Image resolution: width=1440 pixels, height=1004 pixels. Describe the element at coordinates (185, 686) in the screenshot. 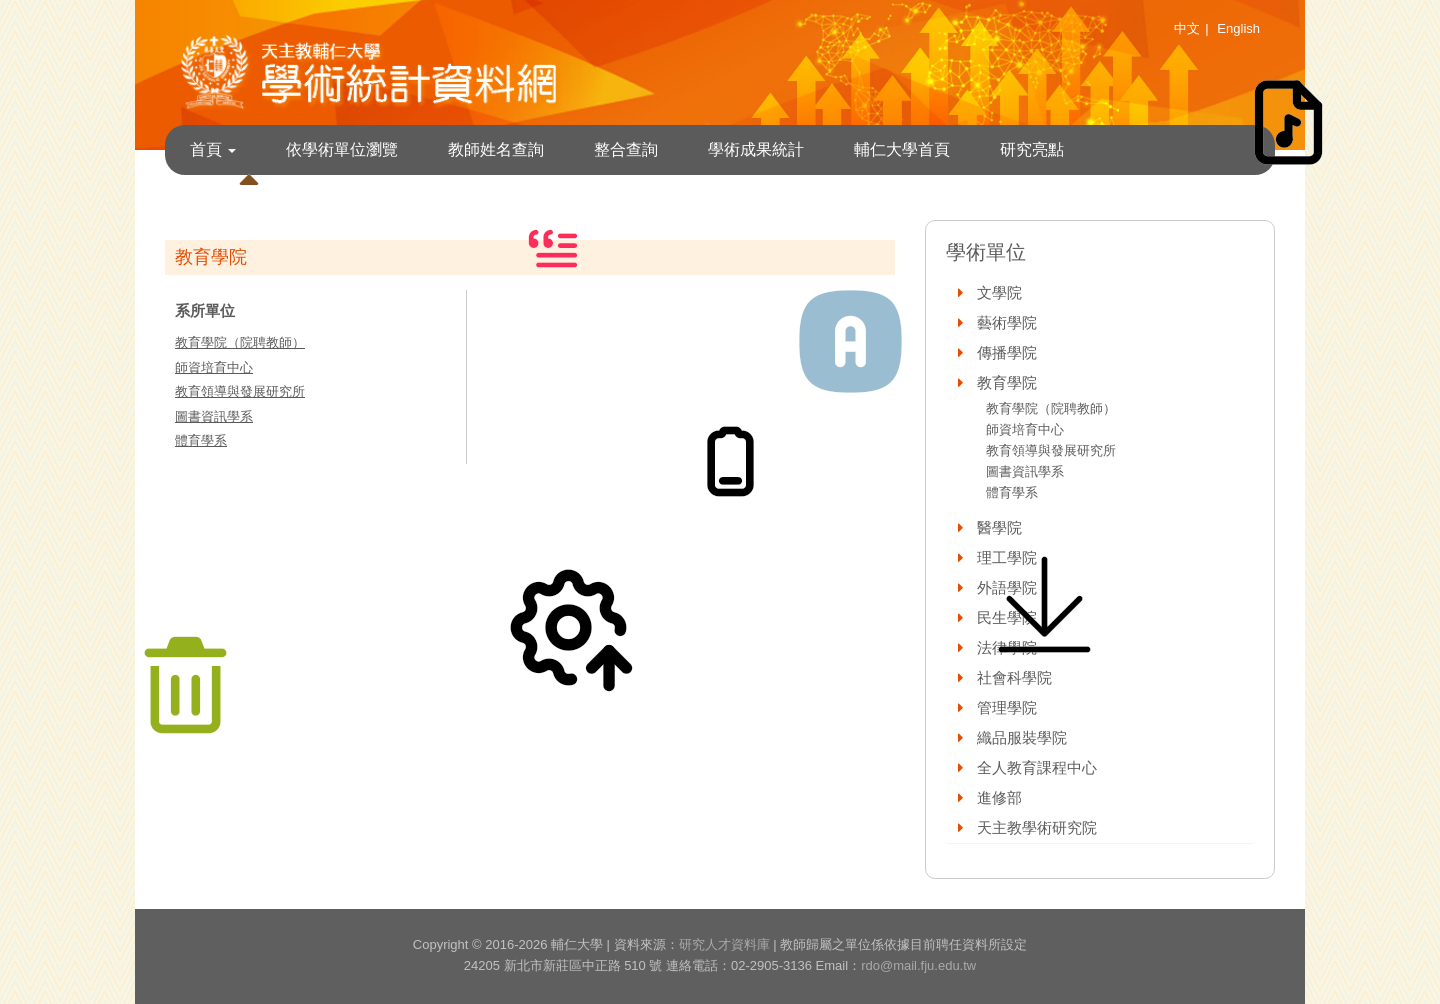

I see `delete selected item` at that location.